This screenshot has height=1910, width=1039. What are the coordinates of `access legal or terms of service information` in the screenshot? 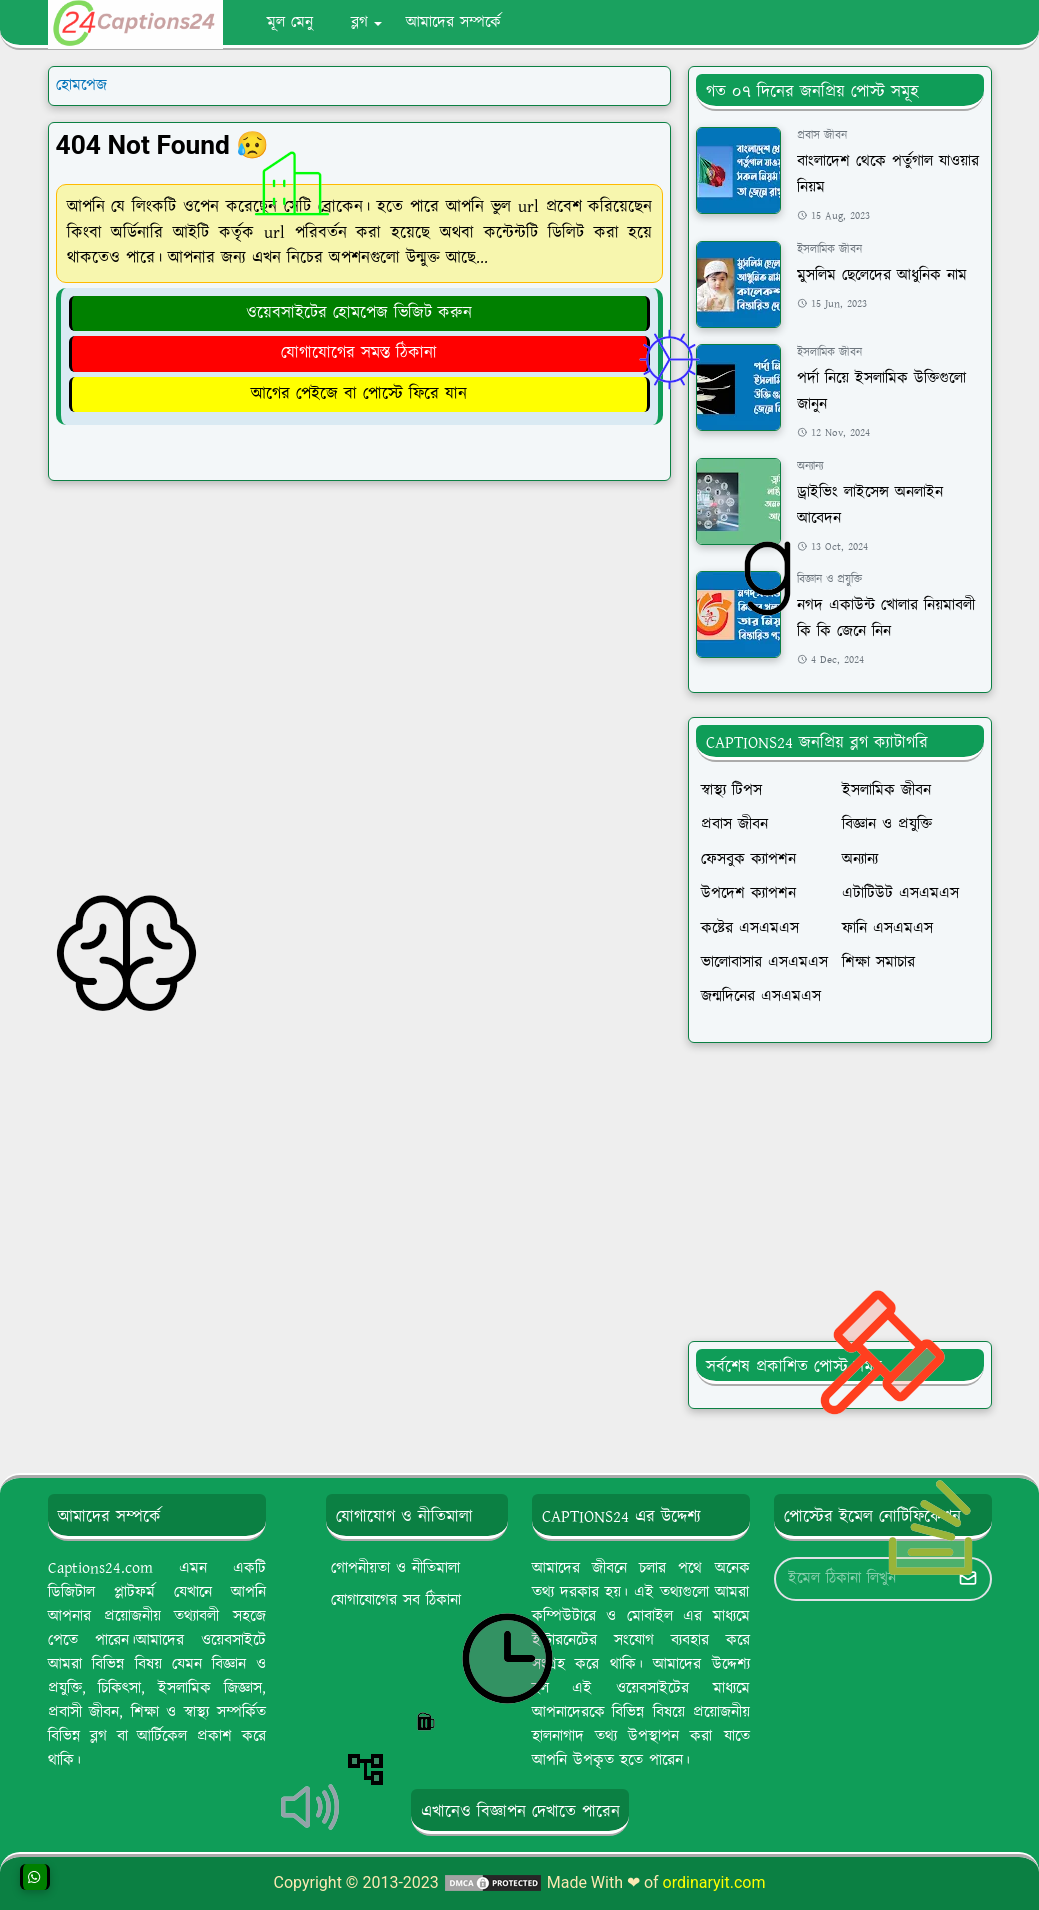 It's located at (878, 1357).